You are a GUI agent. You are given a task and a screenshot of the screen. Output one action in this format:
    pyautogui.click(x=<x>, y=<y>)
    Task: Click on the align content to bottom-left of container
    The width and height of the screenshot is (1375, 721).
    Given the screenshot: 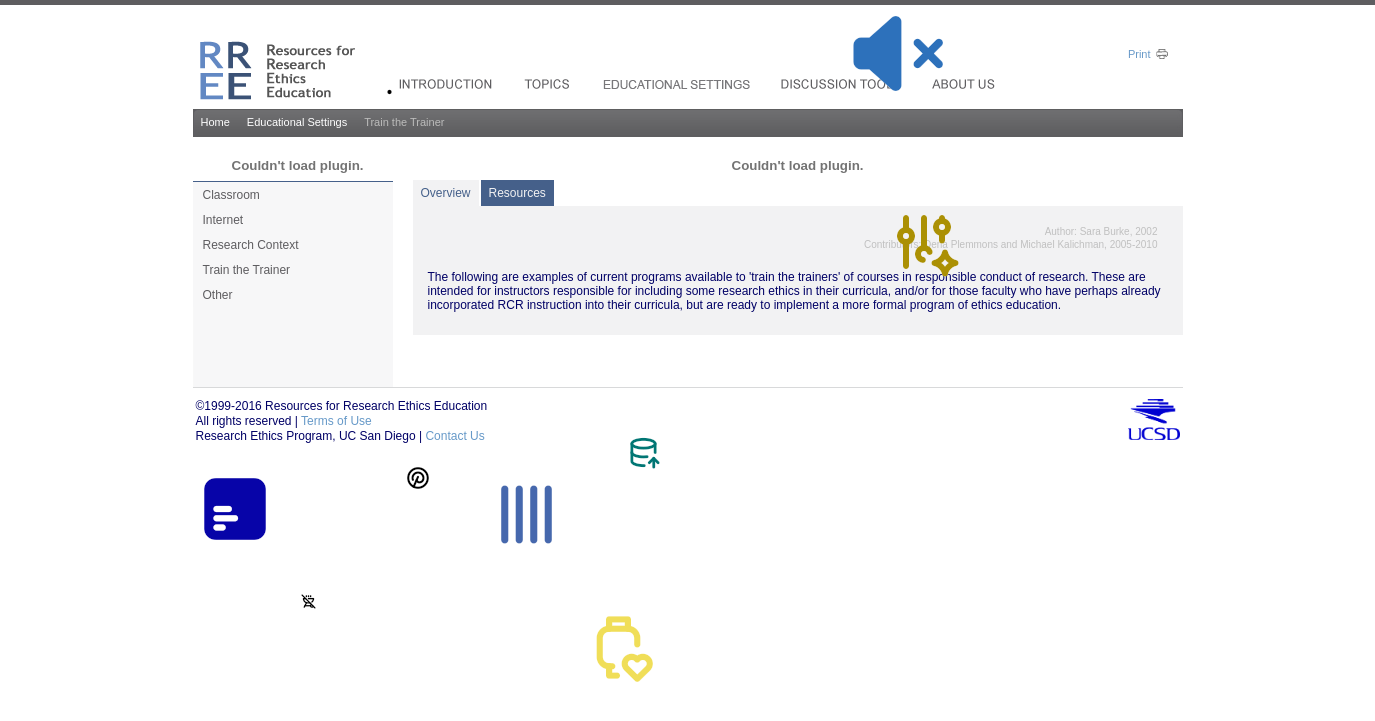 What is the action you would take?
    pyautogui.click(x=235, y=509)
    